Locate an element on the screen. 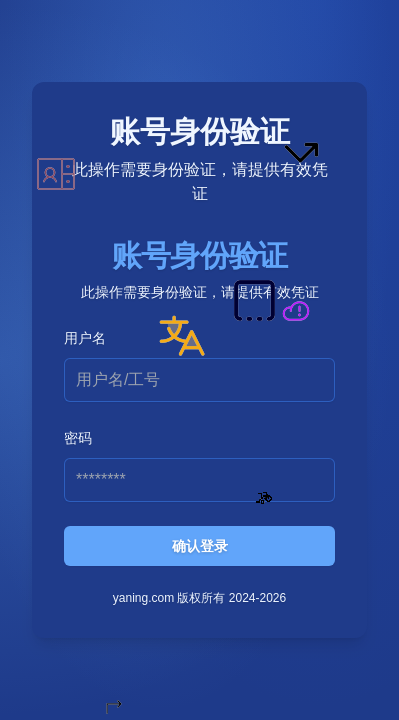 The width and height of the screenshot is (399, 720). start or join a video conference is located at coordinates (56, 174).